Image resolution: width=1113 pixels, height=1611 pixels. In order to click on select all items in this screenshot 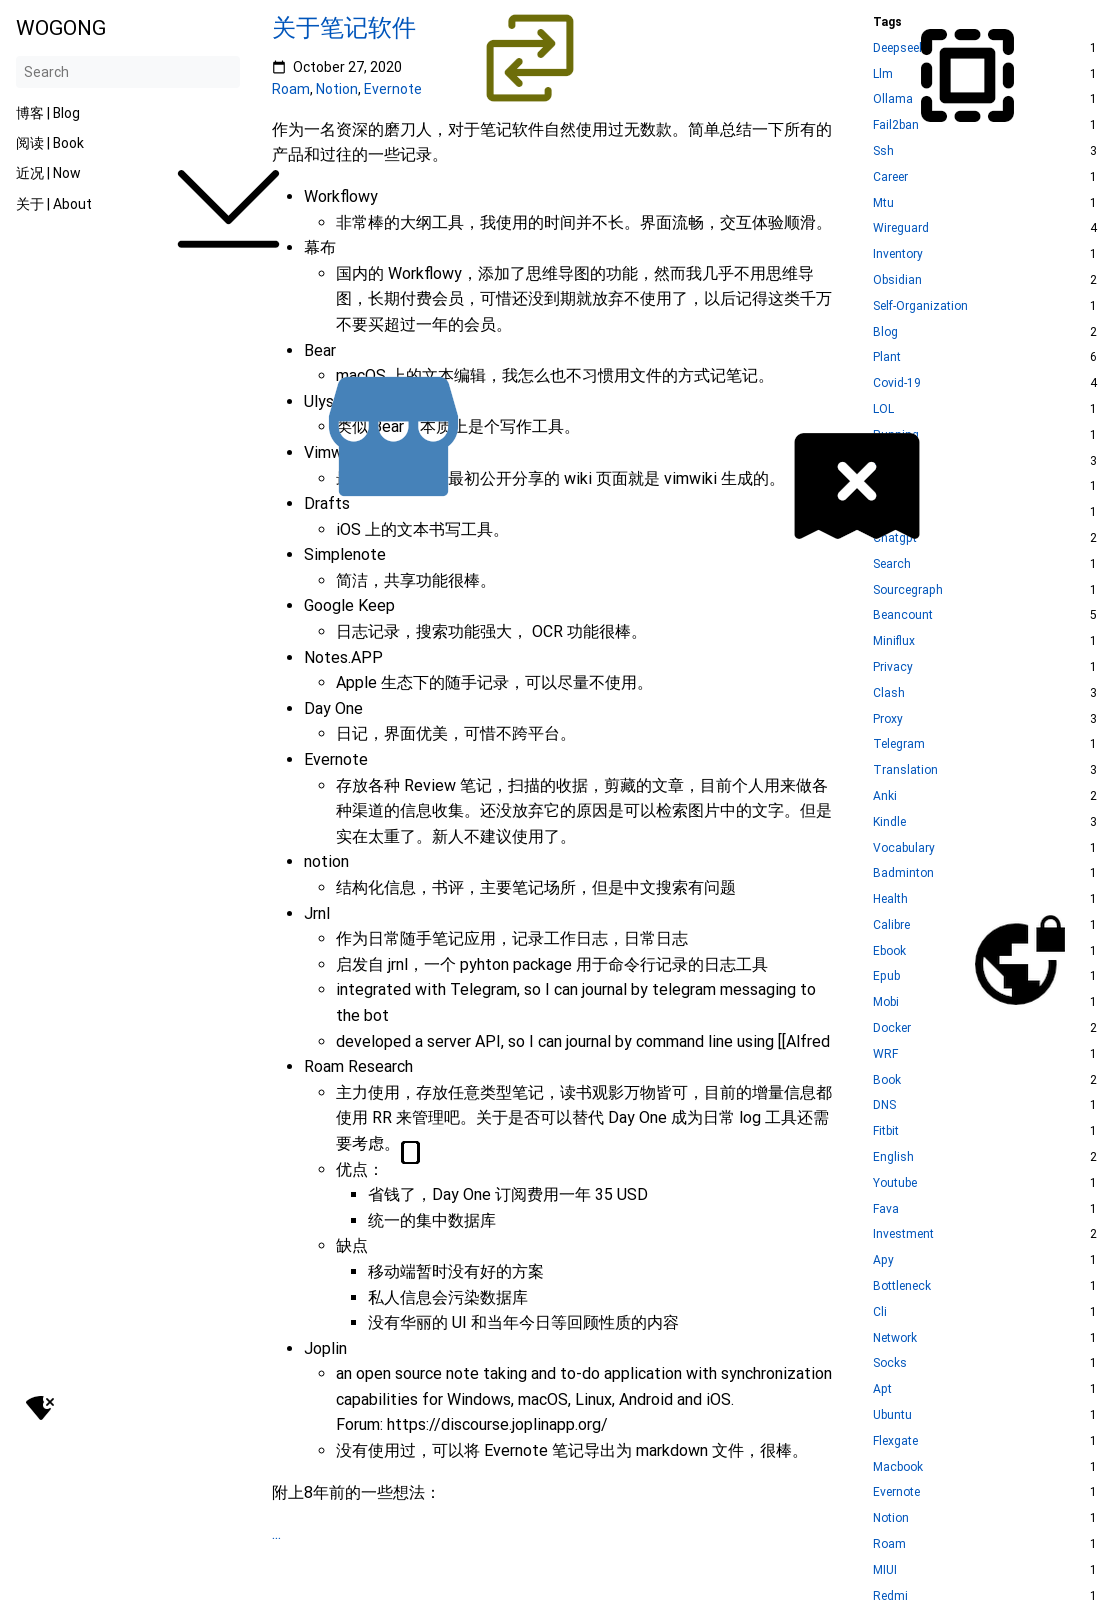, I will do `click(967, 75)`.